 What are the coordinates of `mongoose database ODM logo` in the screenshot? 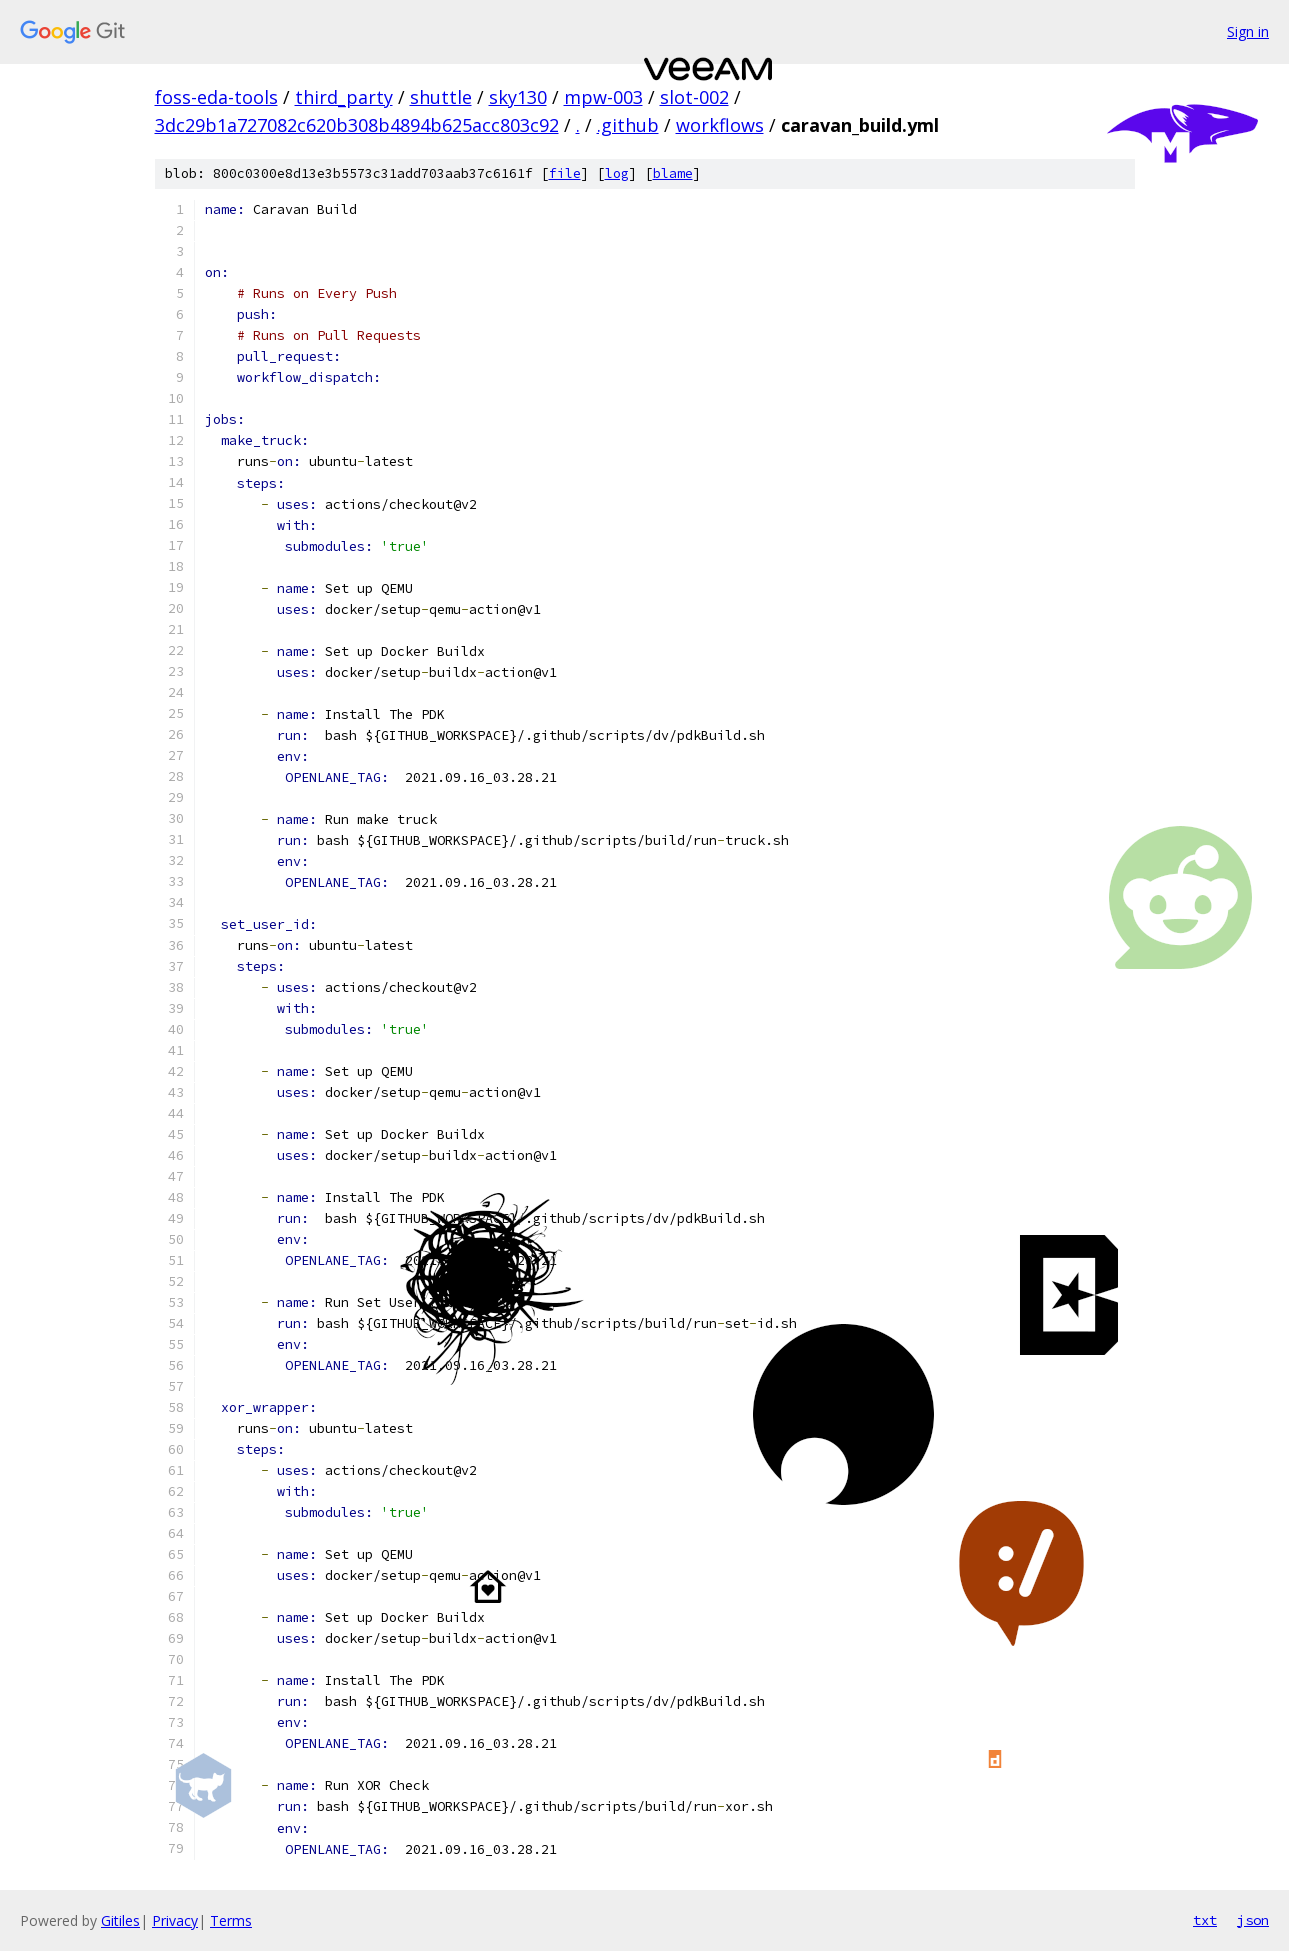 It's located at (1182, 133).